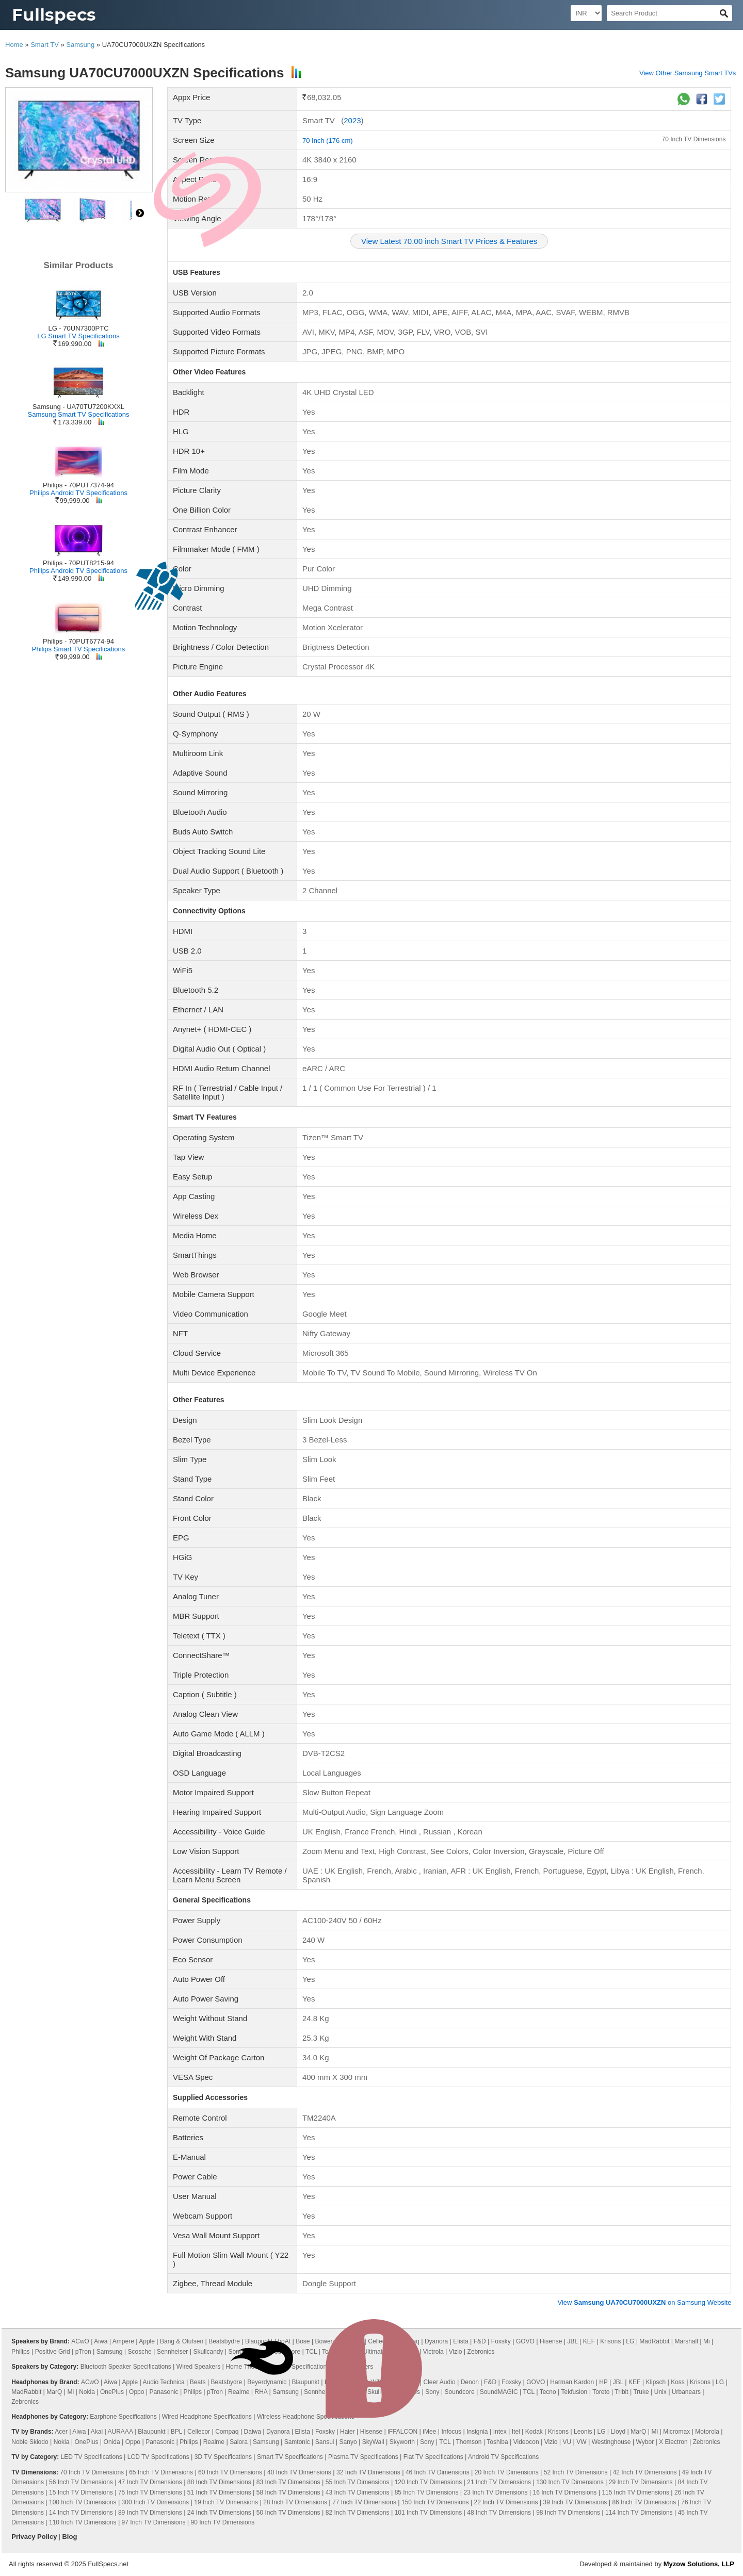  What do you see at coordinates (262, 2358) in the screenshot?
I see `open MediaFire cloud storage` at bounding box center [262, 2358].